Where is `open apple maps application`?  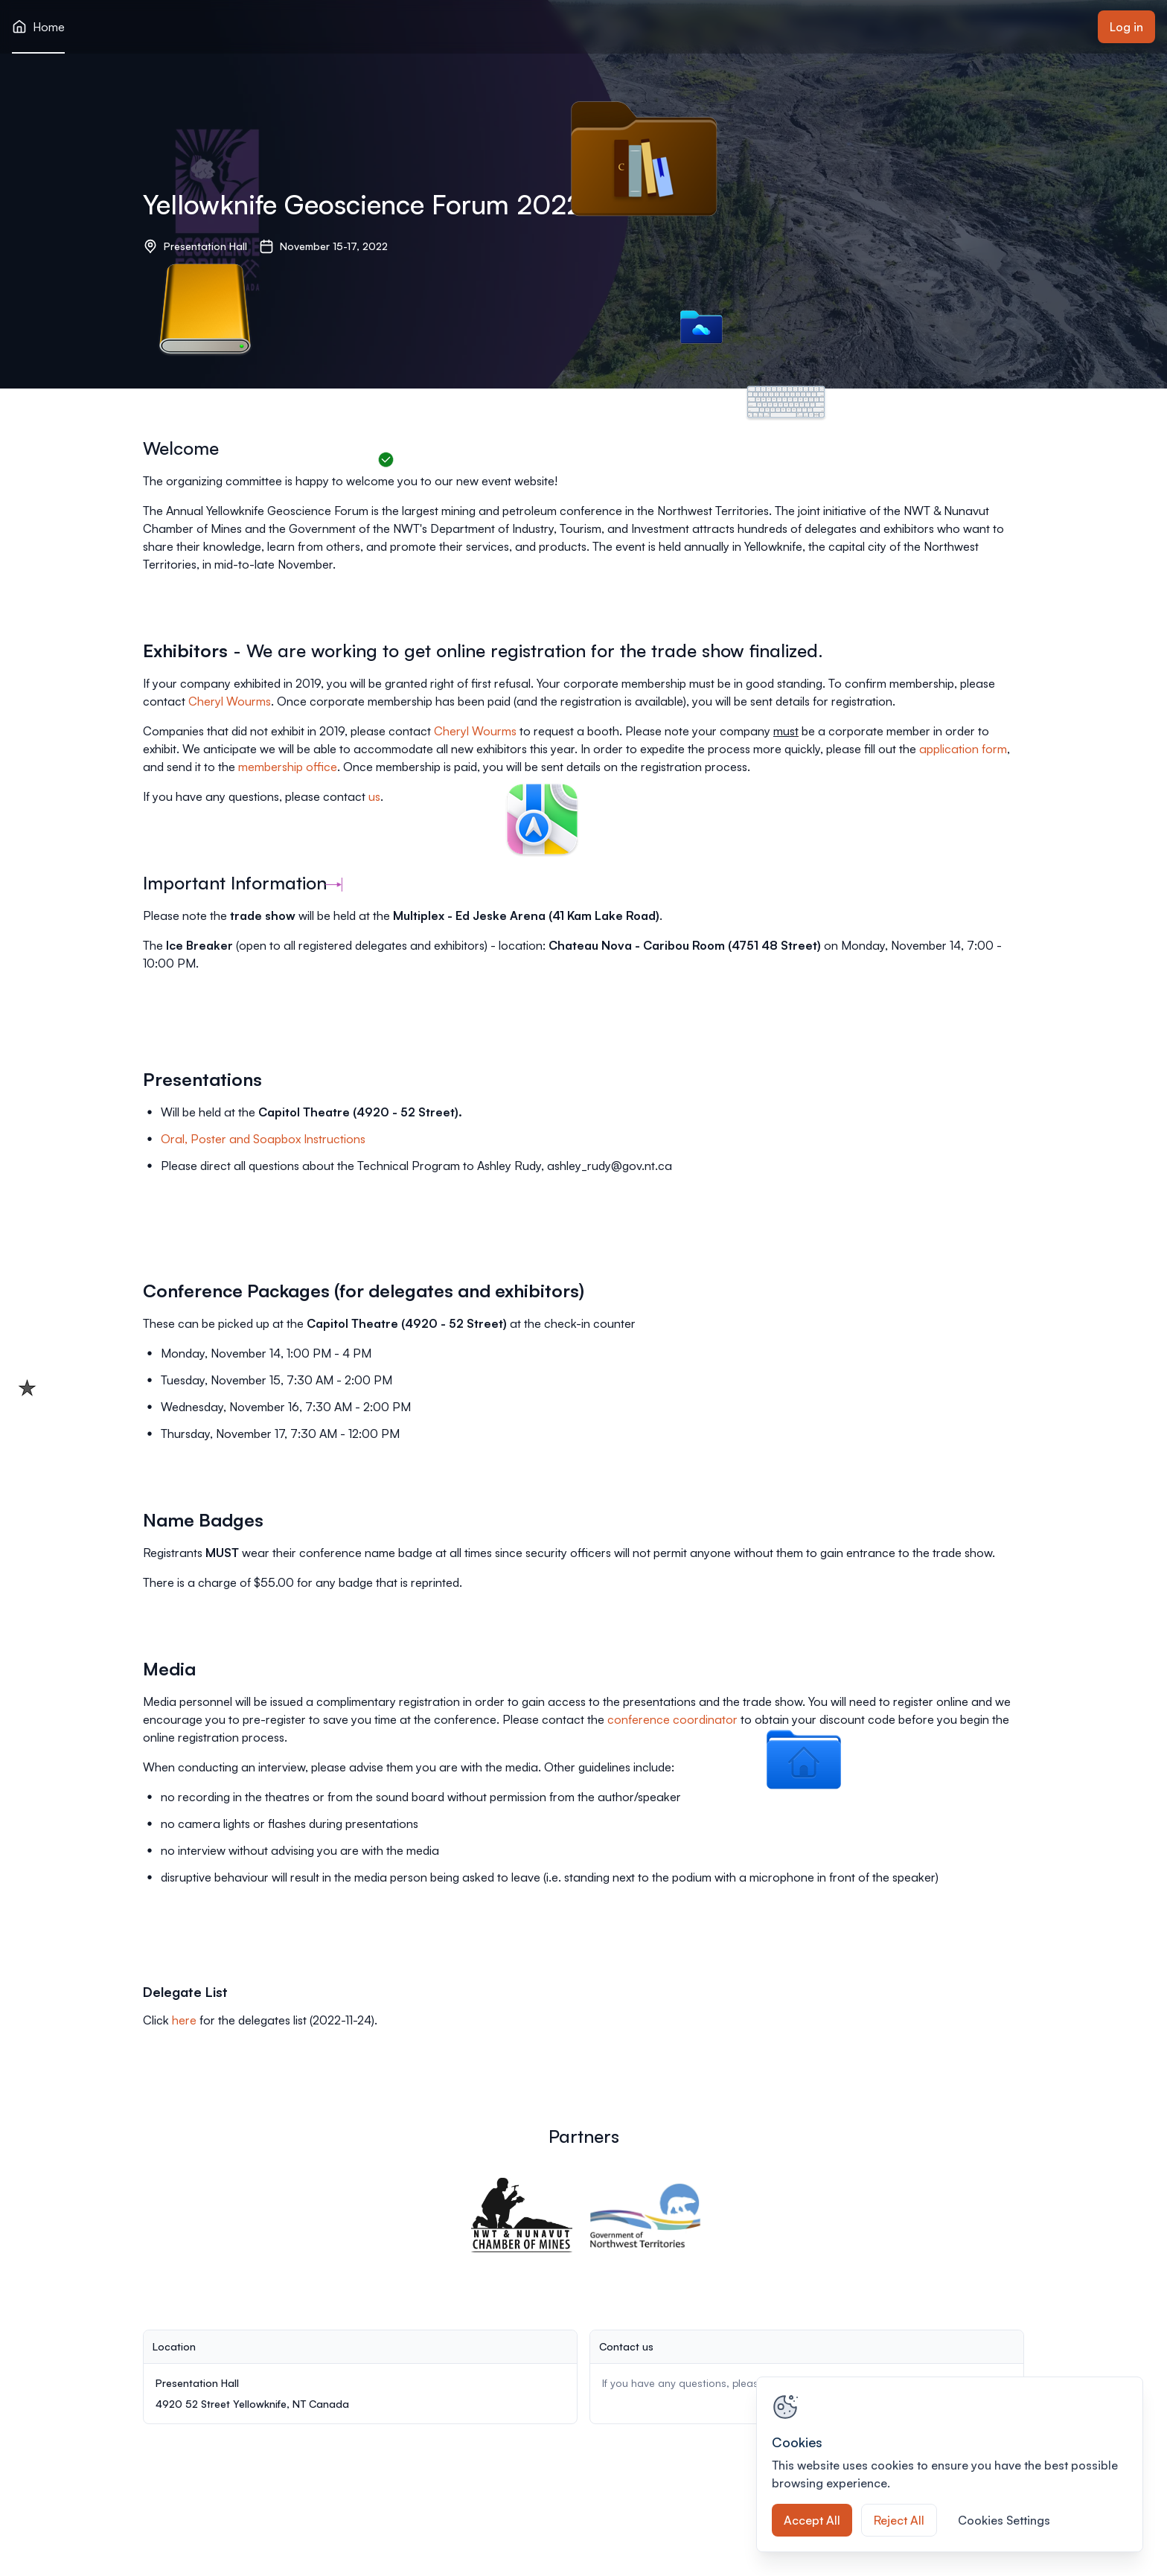
open apple maps application is located at coordinates (542, 819).